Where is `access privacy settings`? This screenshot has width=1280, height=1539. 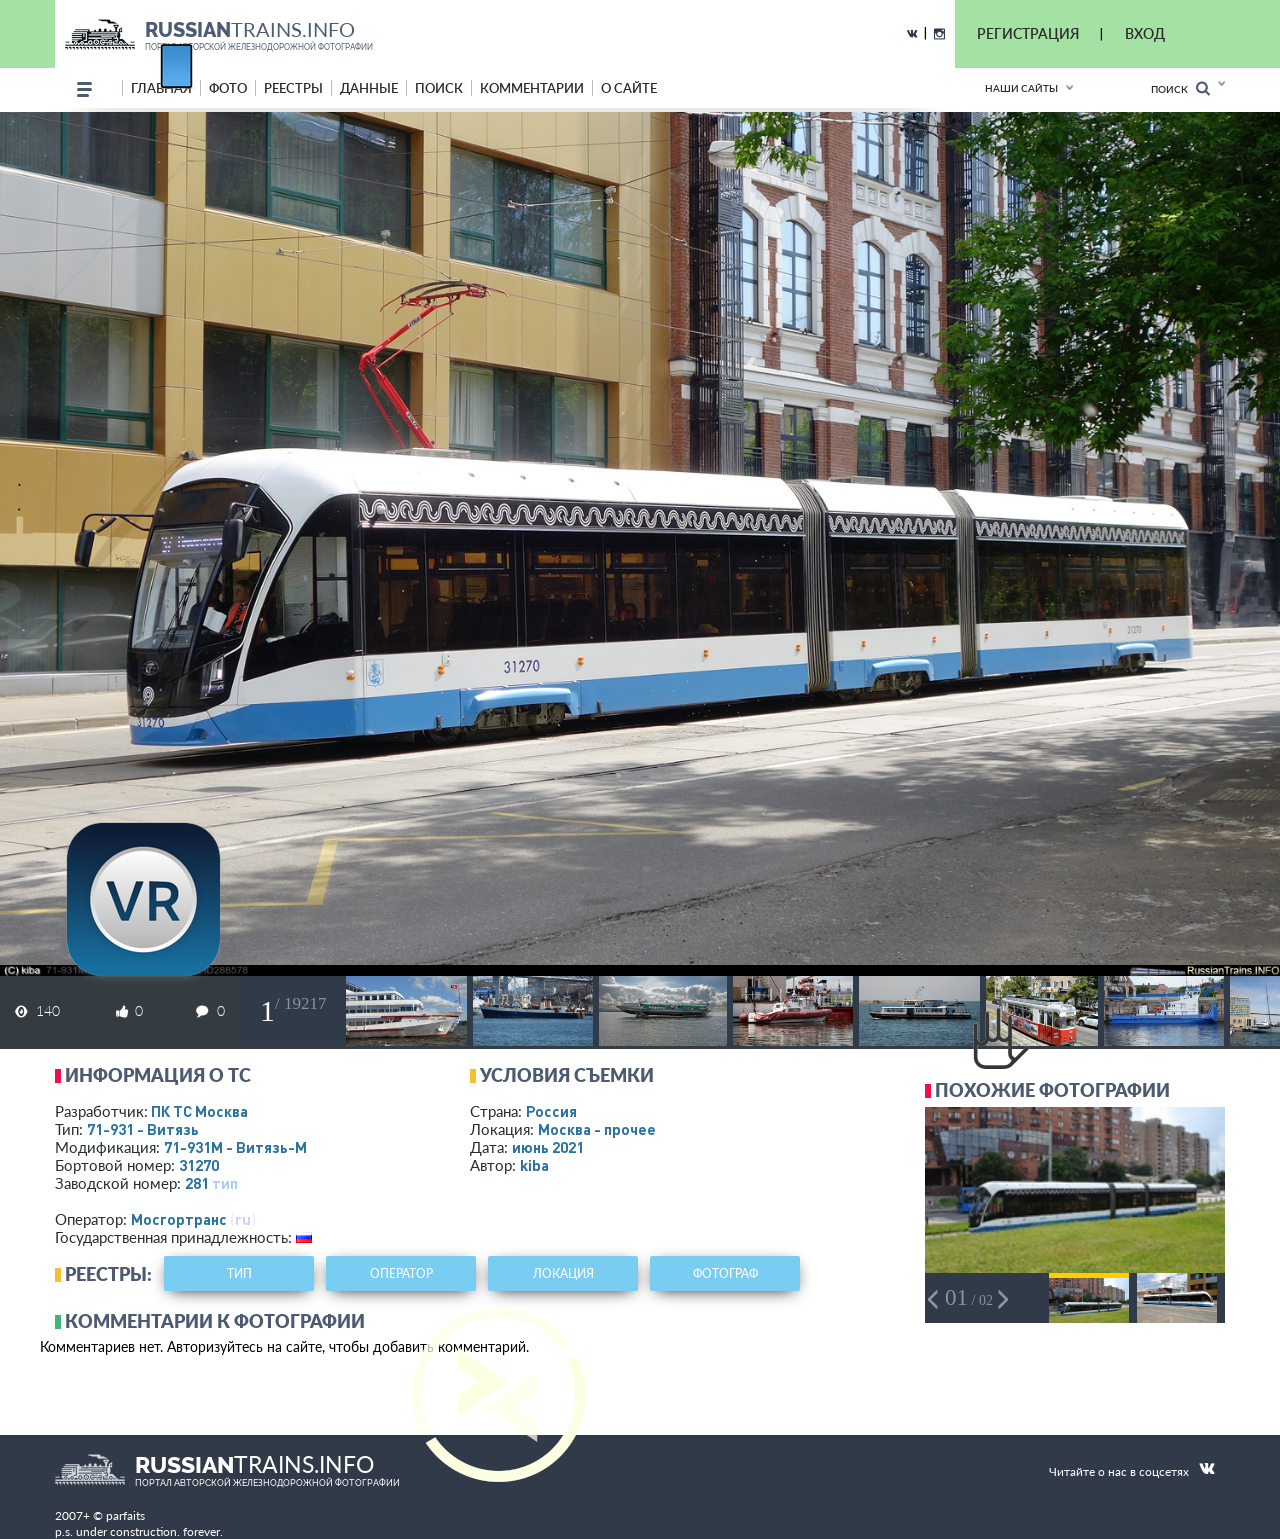
access privacy settings is located at coordinates (1000, 1038).